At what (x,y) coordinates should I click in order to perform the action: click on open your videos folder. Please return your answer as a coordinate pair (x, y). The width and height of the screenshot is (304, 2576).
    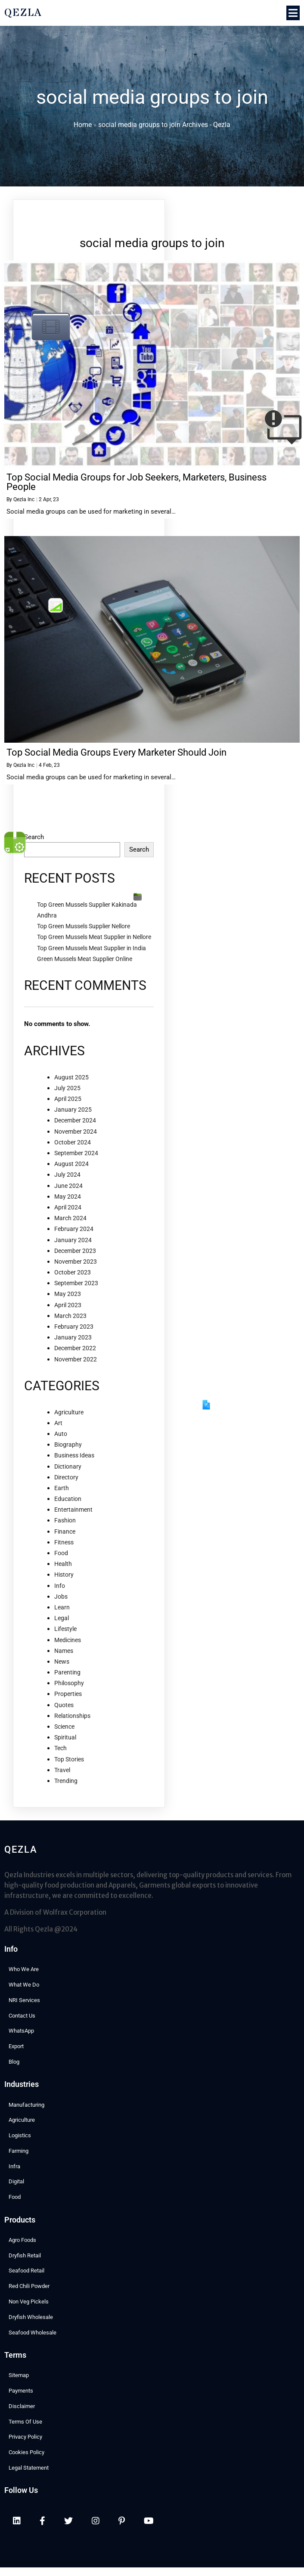
    Looking at the image, I should click on (51, 325).